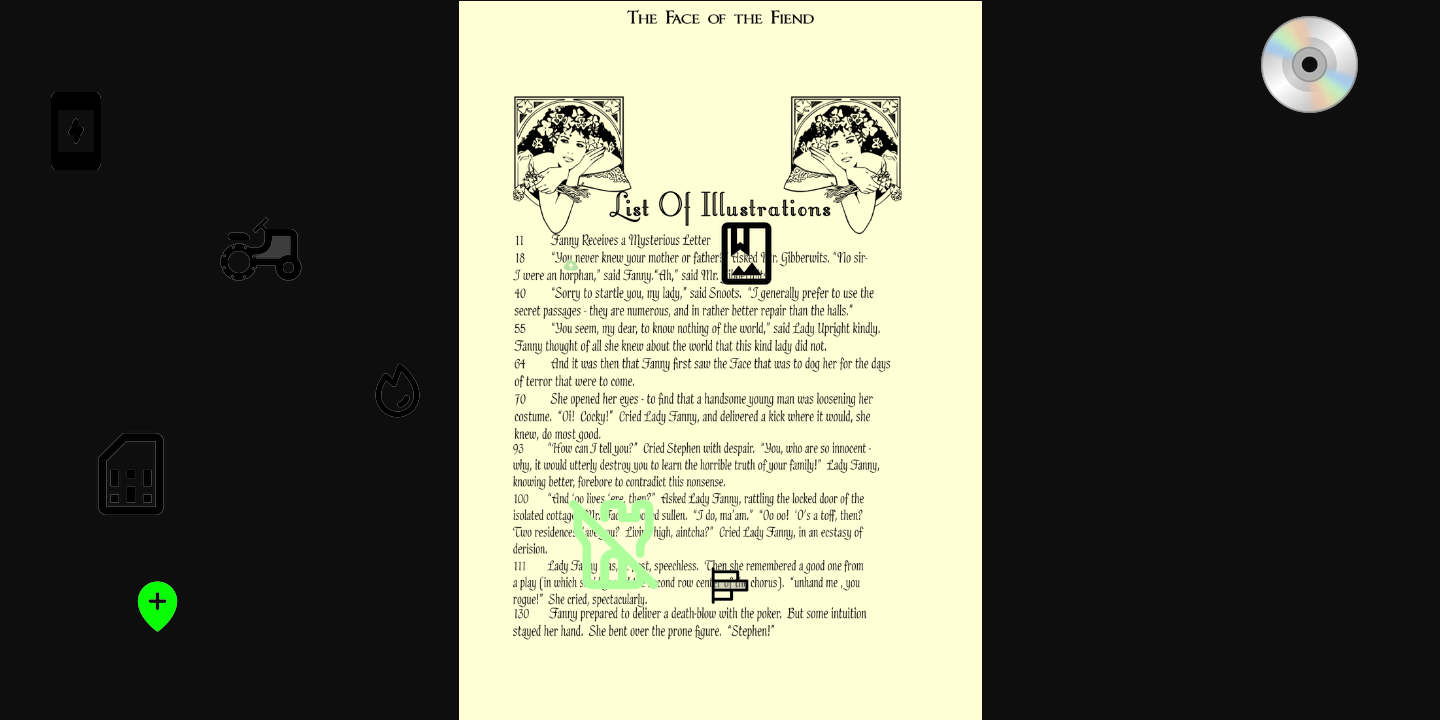  I want to click on indicates tower or signal is offline, so click(613, 544).